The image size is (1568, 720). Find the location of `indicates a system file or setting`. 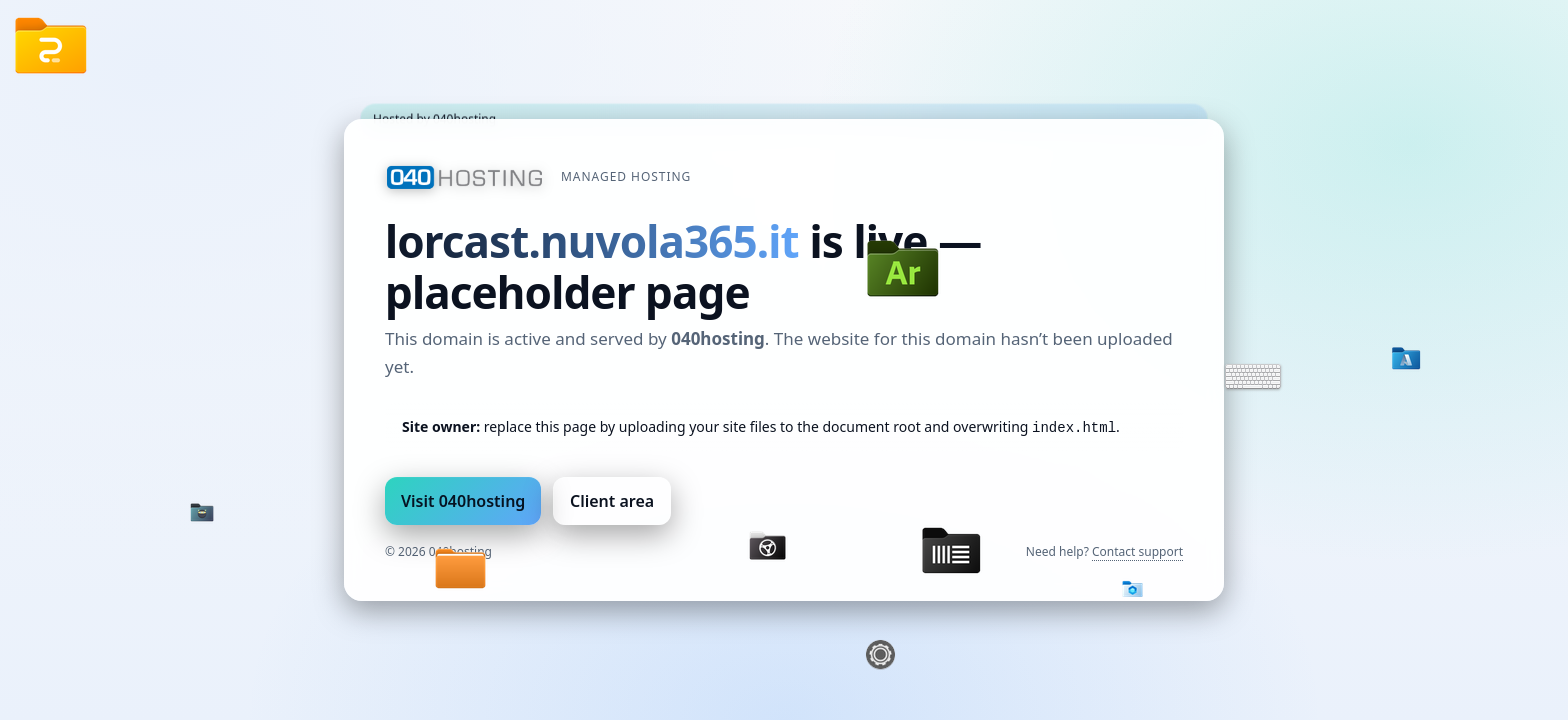

indicates a system file or setting is located at coordinates (880, 654).